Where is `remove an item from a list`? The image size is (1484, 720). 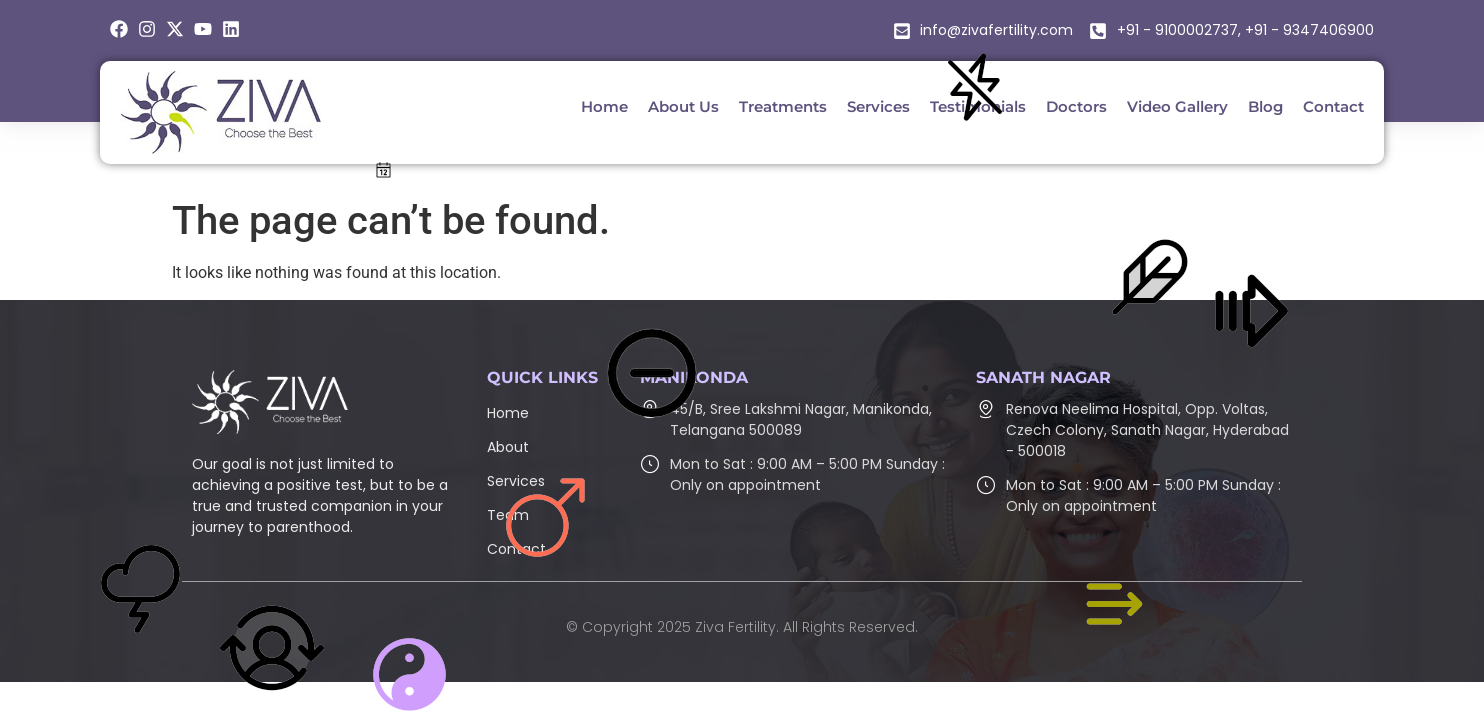
remove an item from a list is located at coordinates (652, 373).